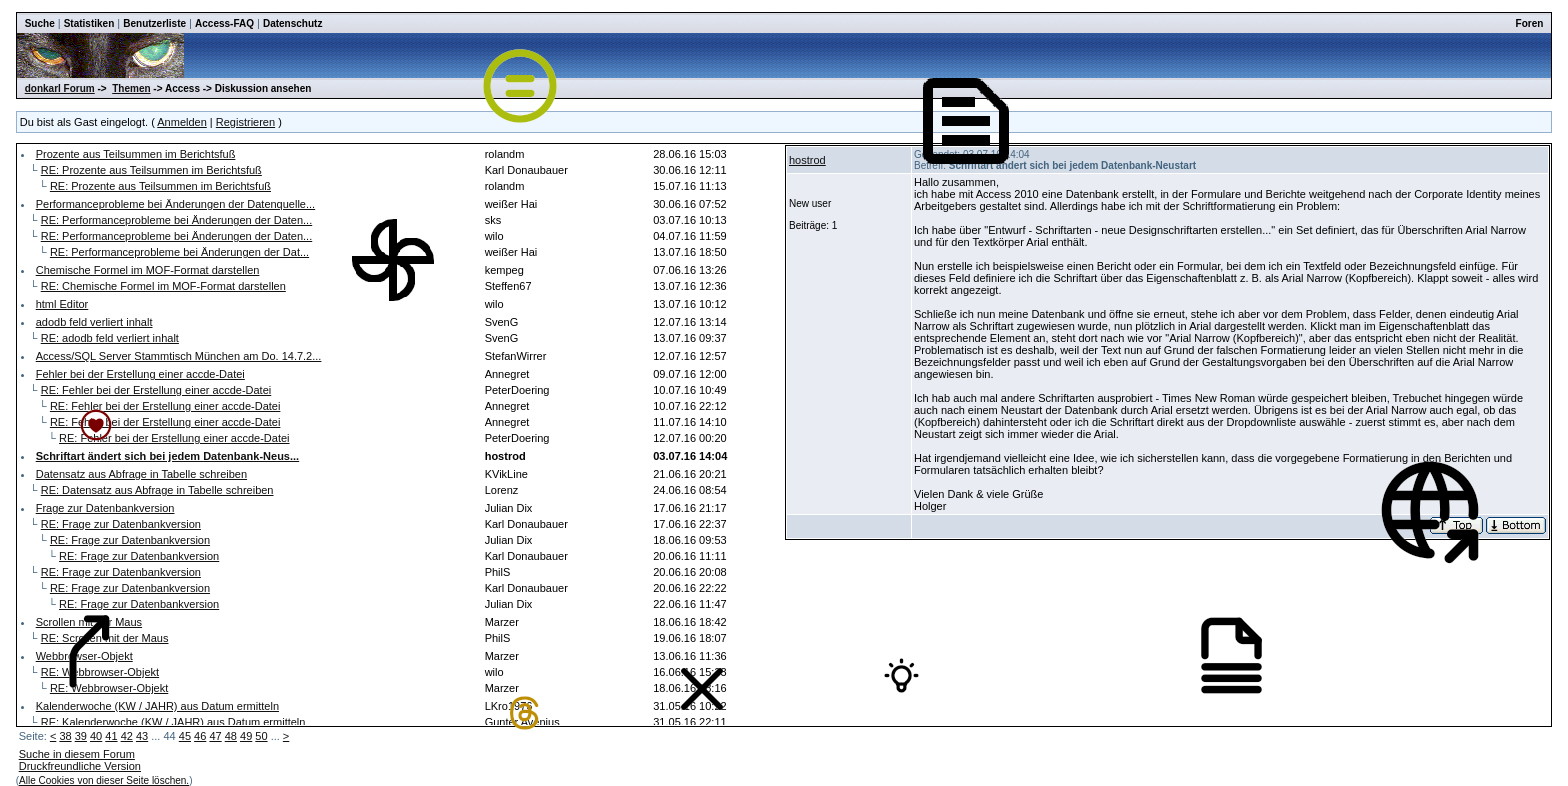 The width and height of the screenshot is (1568, 786). What do you see at coordinates (901, 675) in the screenshot?
I see `view tips or suggestions` at bounding box center [901, 675].